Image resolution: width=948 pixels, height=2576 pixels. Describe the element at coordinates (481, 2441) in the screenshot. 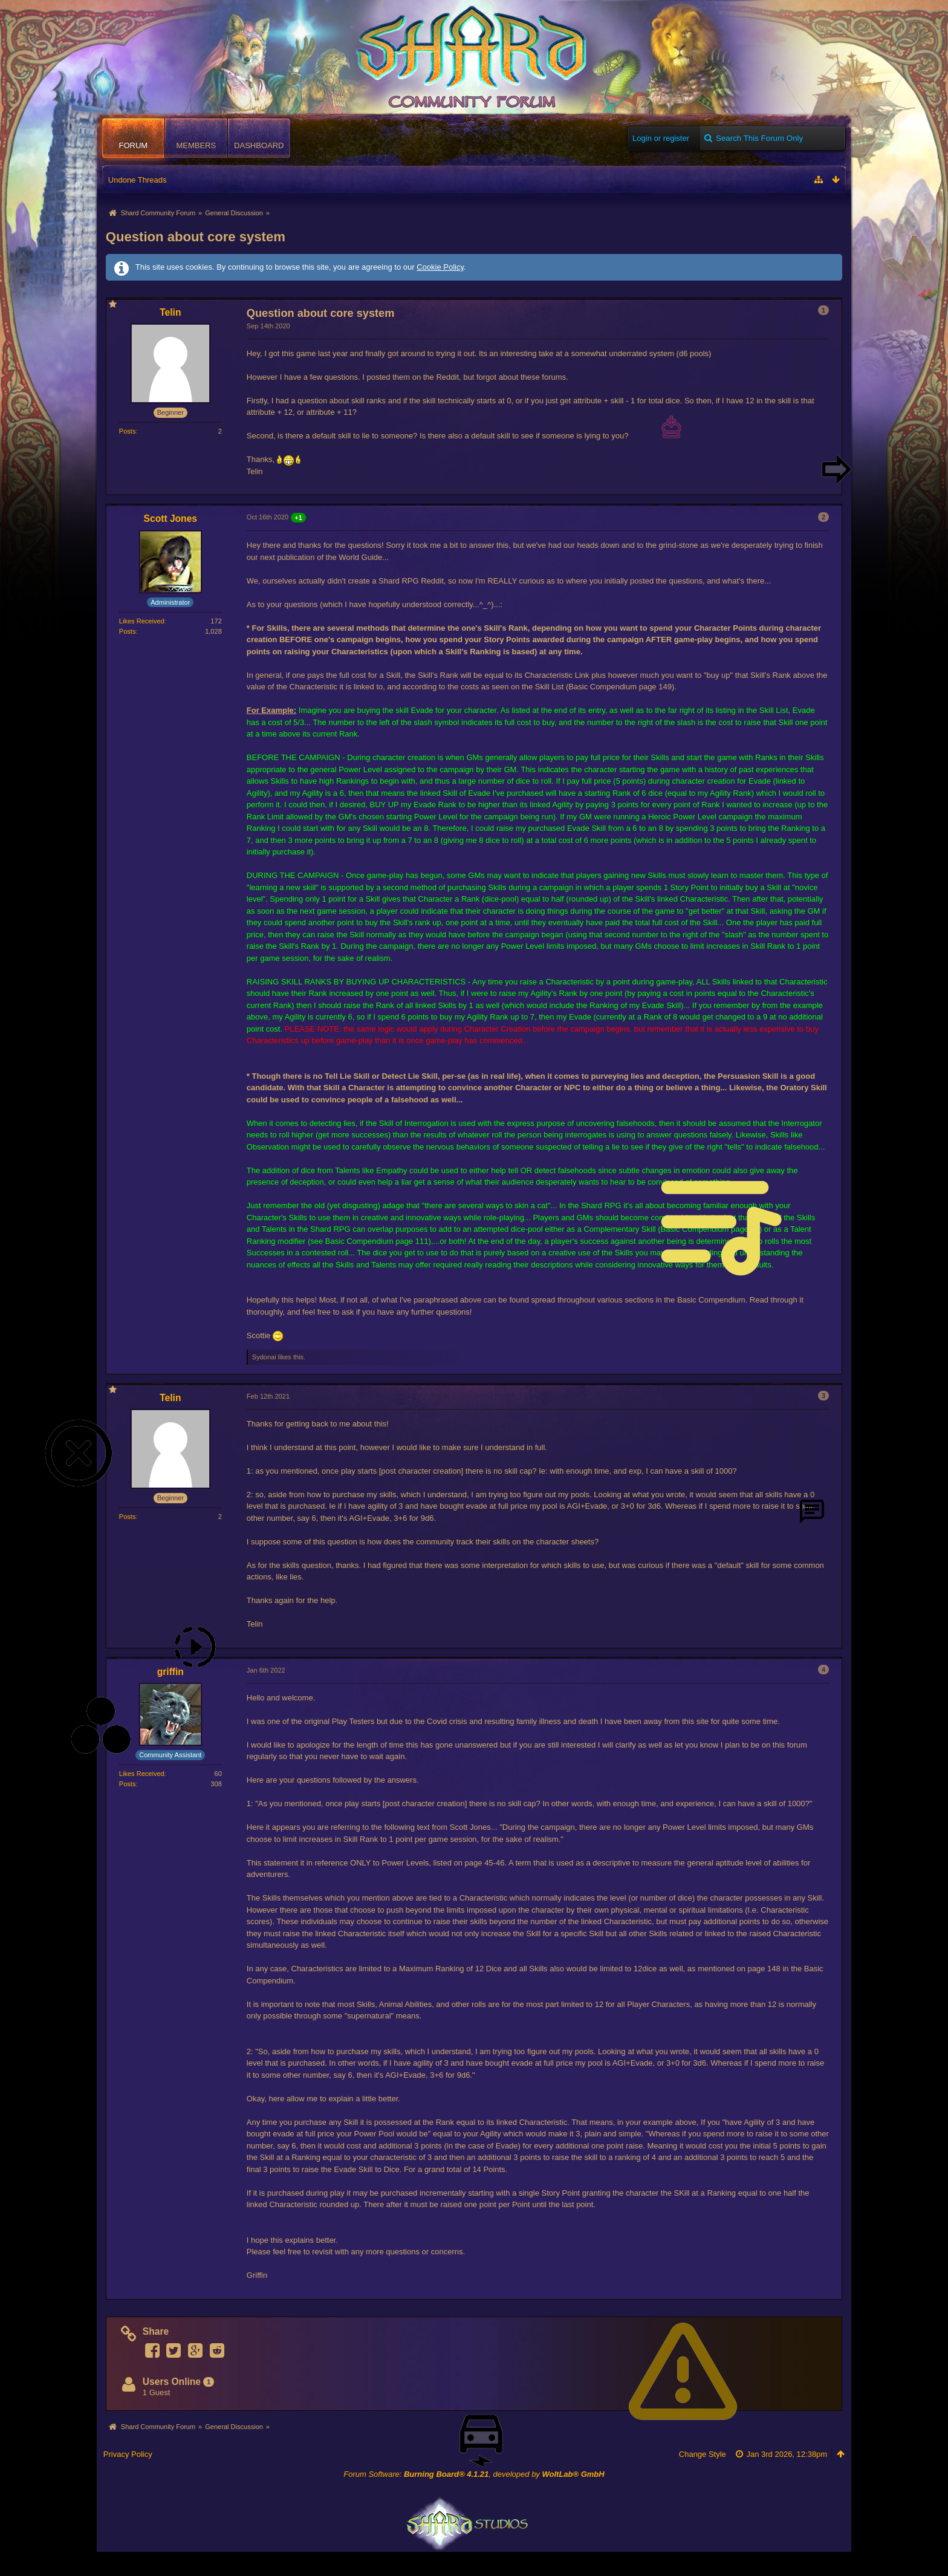

I see `find nearby electric vehicle charging stations` at that location.